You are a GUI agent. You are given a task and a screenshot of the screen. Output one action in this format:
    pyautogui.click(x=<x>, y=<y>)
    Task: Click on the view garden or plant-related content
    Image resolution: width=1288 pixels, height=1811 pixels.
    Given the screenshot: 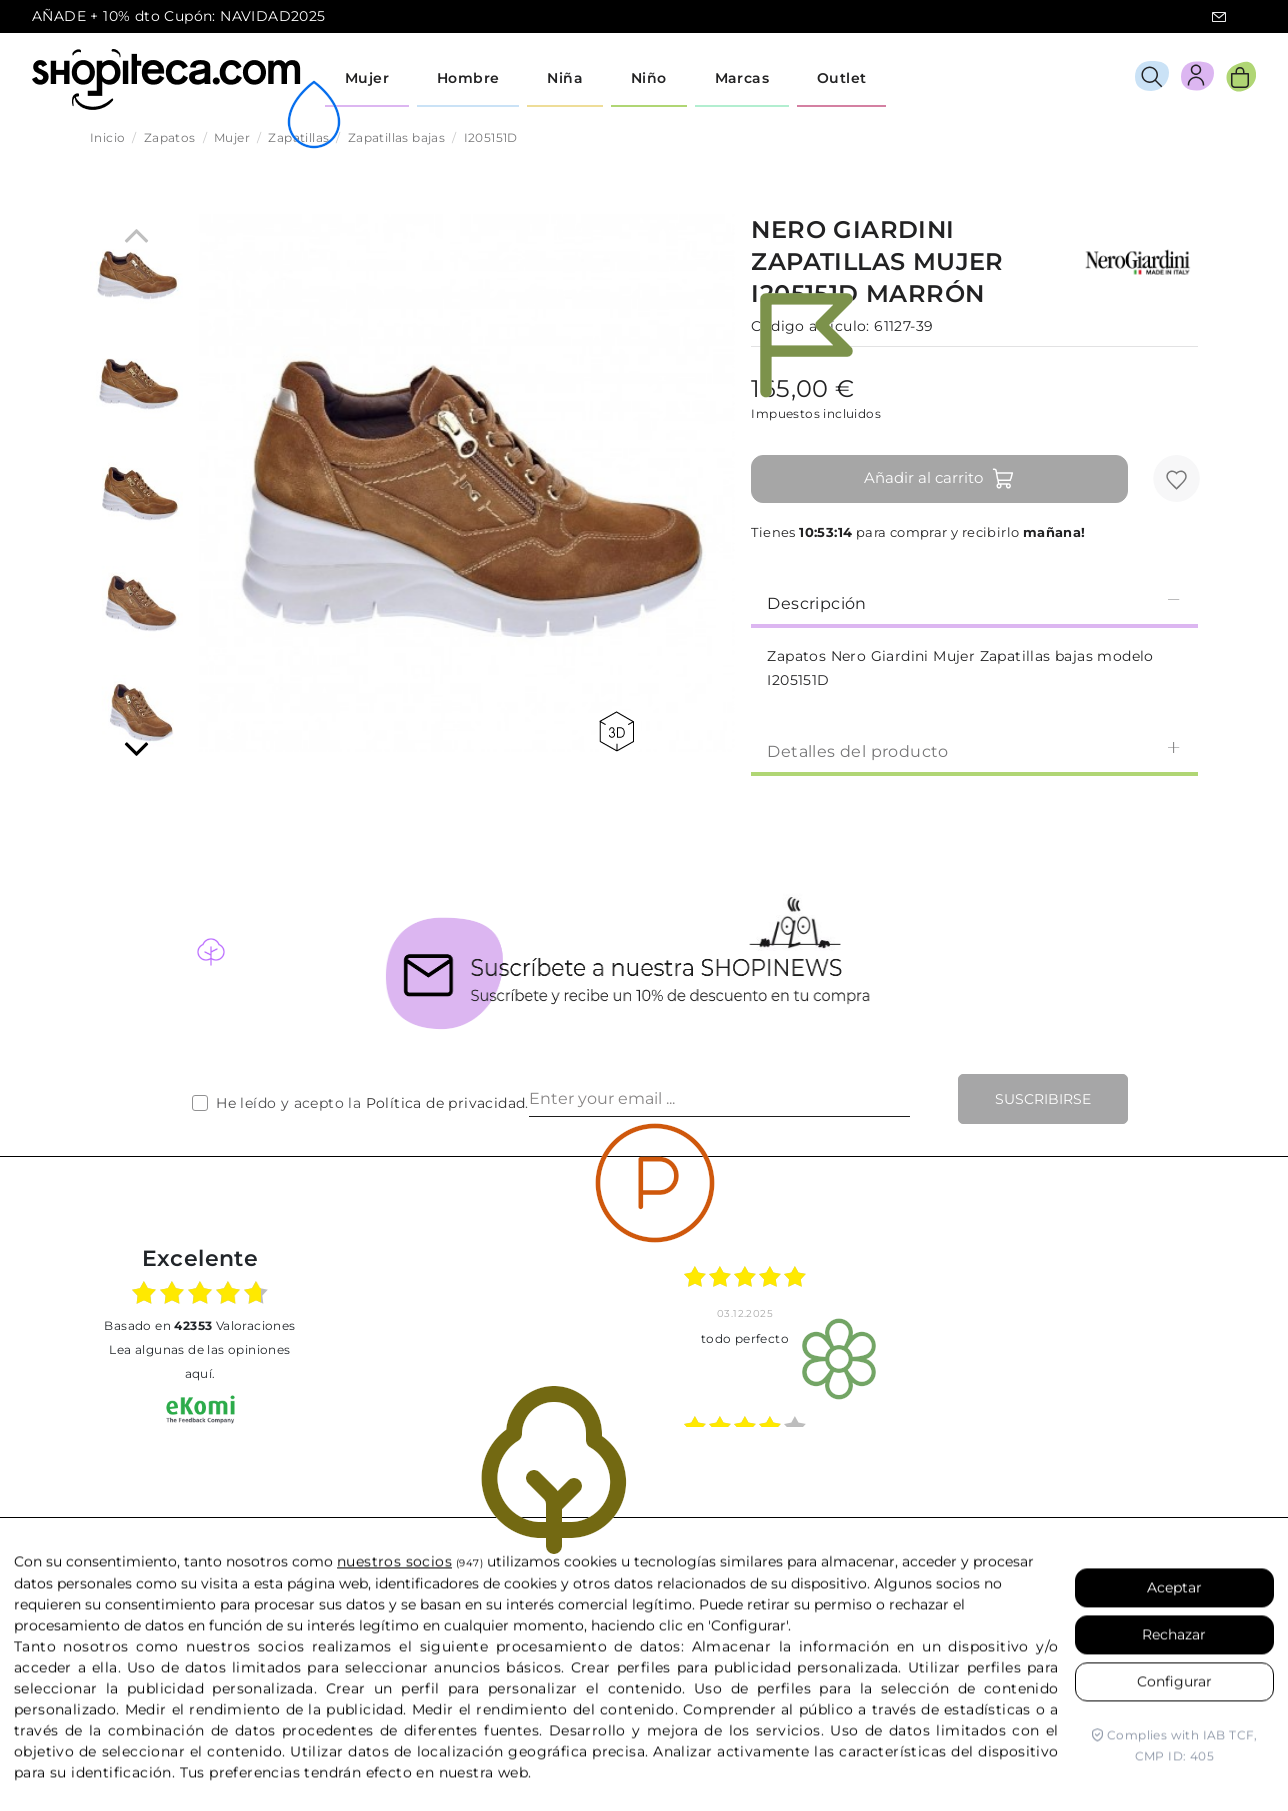 What is the action you would take?
    pyautogui.click(x=839, y=1359)
    